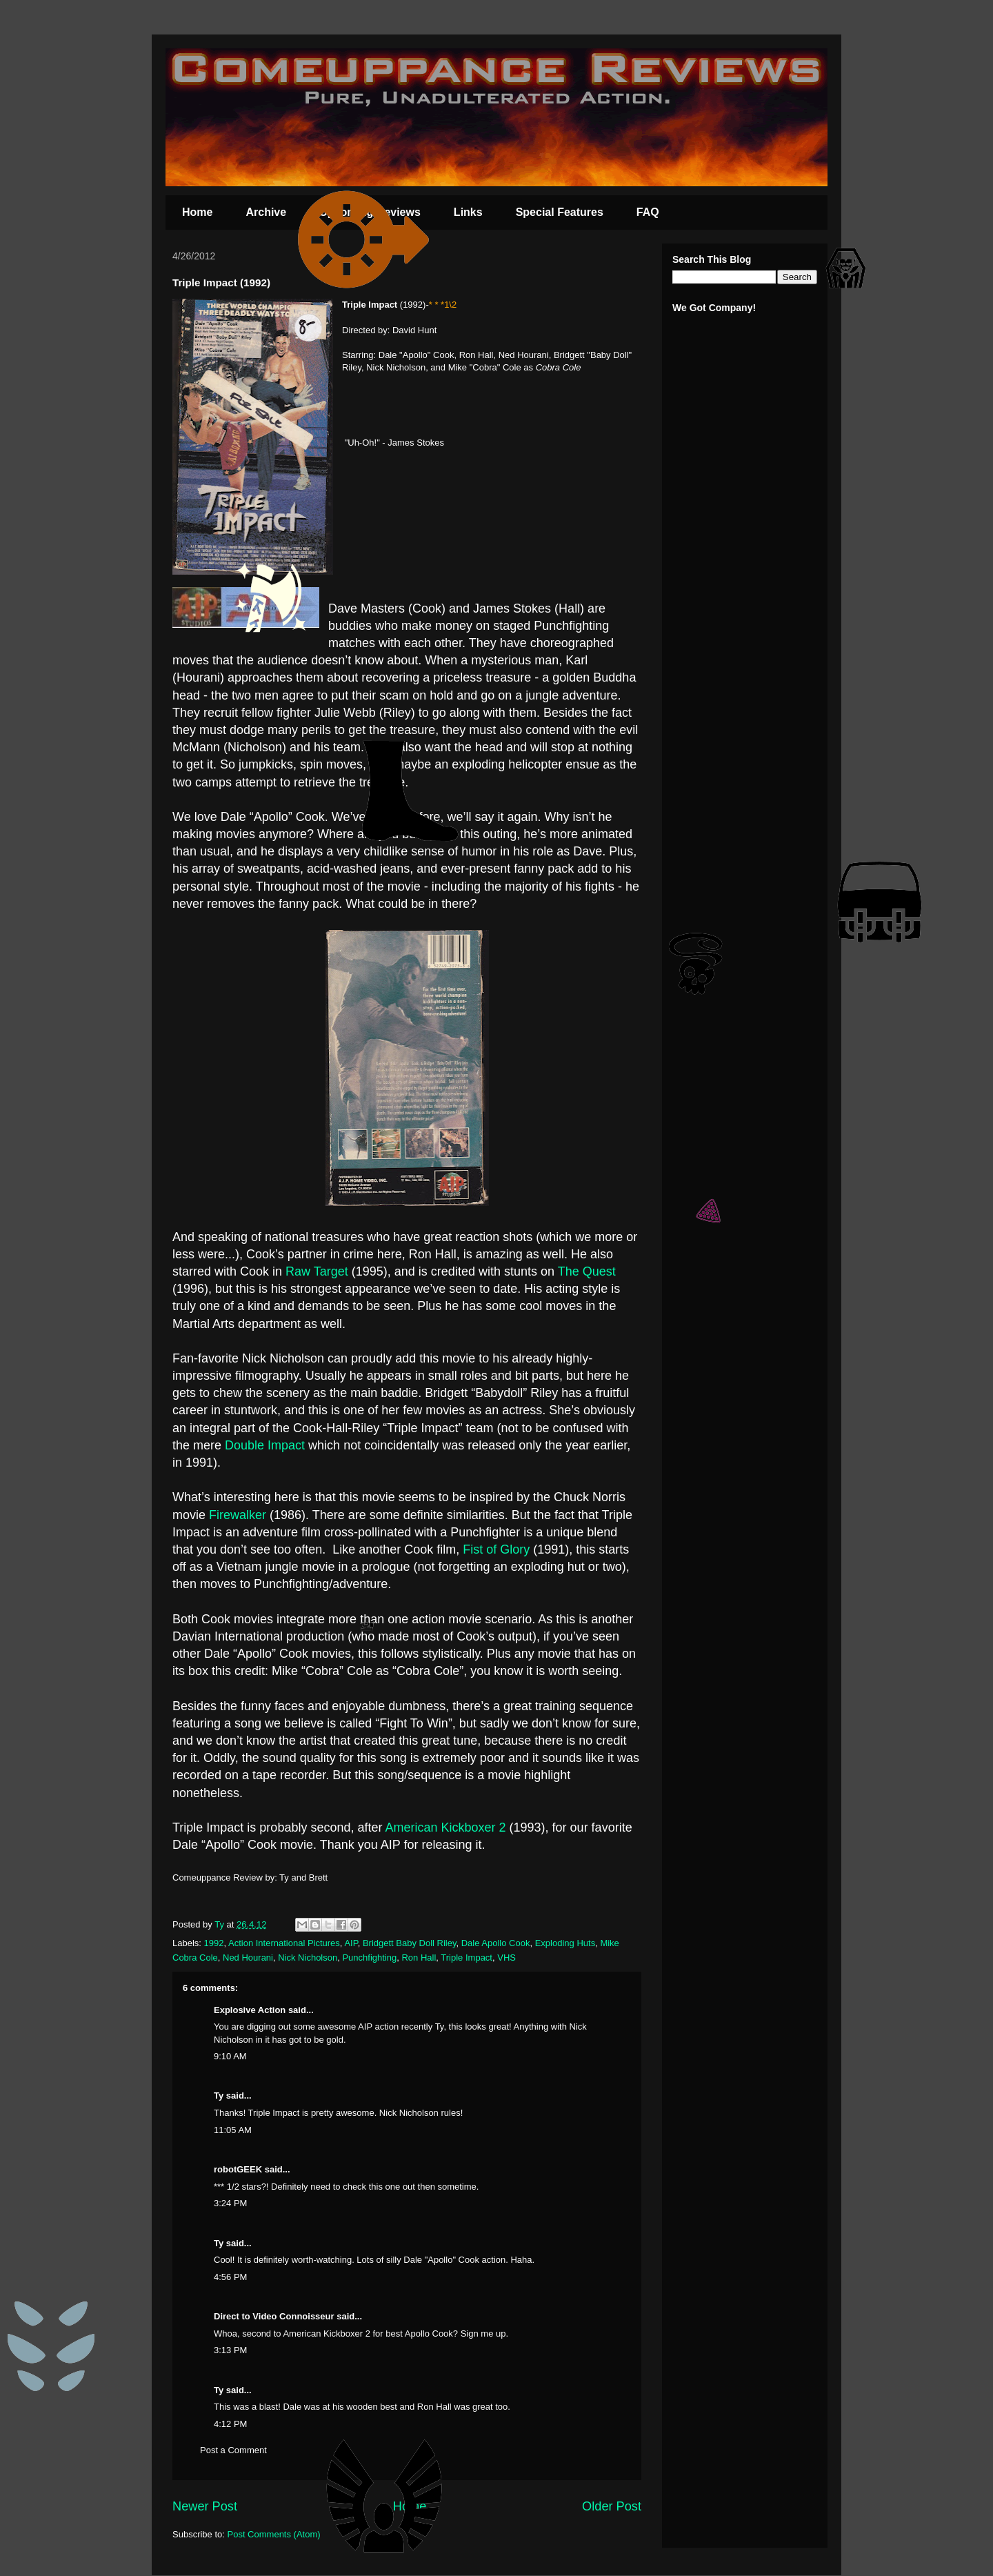 The height and width of the screenshot is (2576, 993). I want to click on start a new game of pool, so click(708, 1211).